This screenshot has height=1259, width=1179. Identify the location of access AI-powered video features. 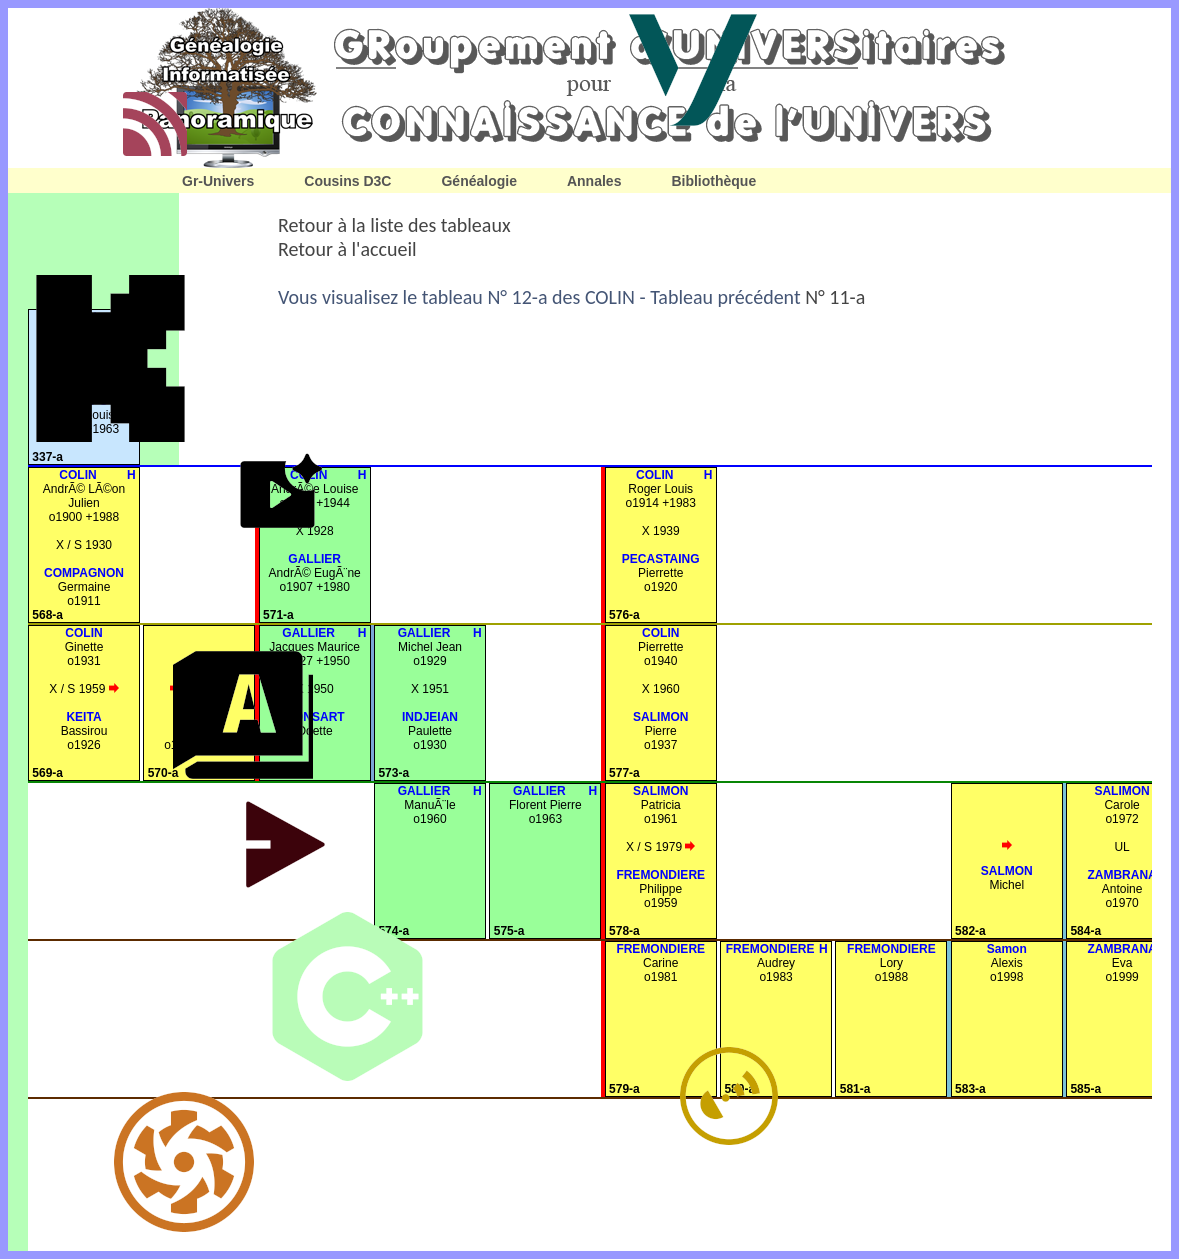
(277, 494).